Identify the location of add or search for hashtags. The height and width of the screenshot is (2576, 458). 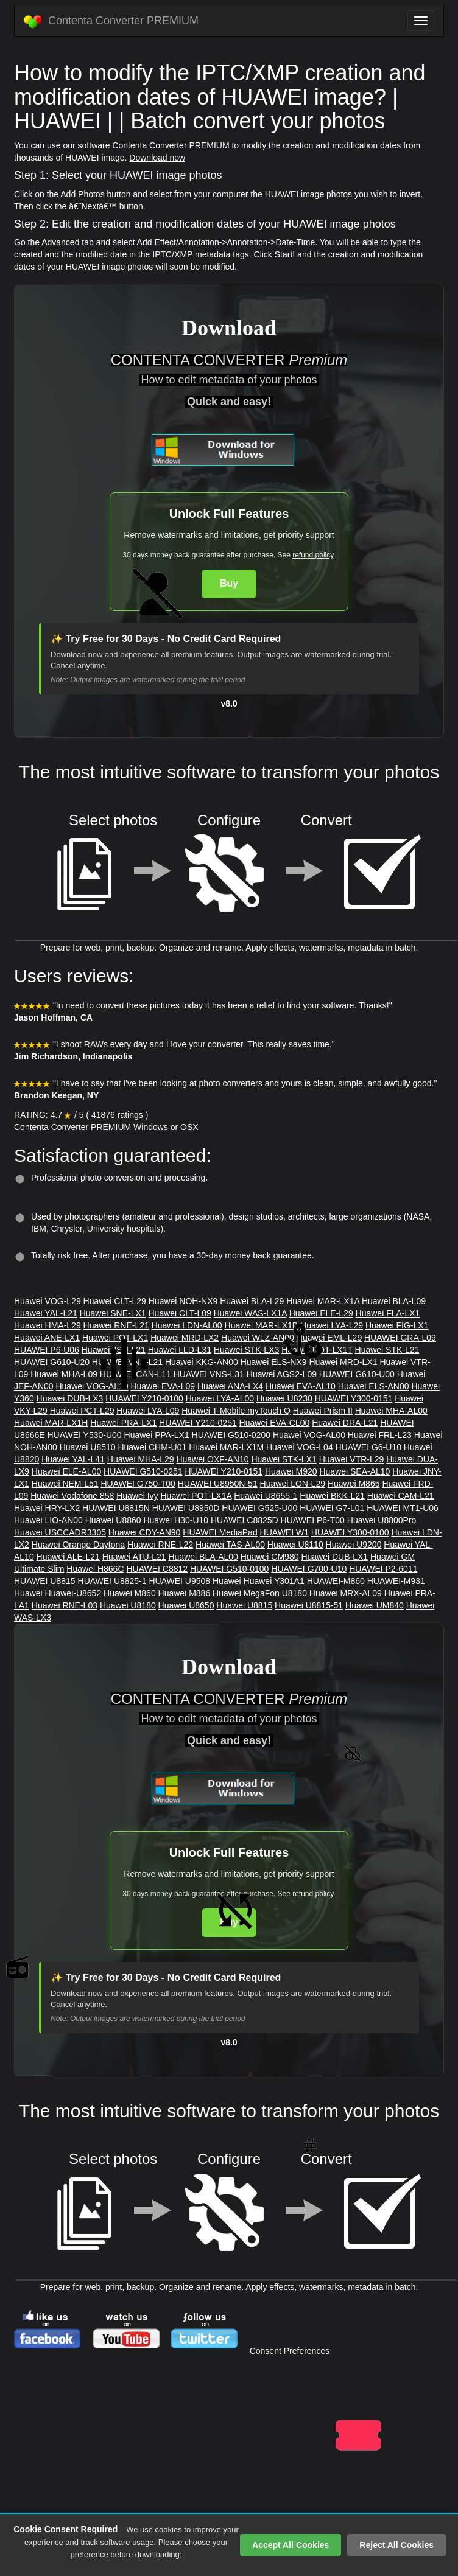
(309, 2145).